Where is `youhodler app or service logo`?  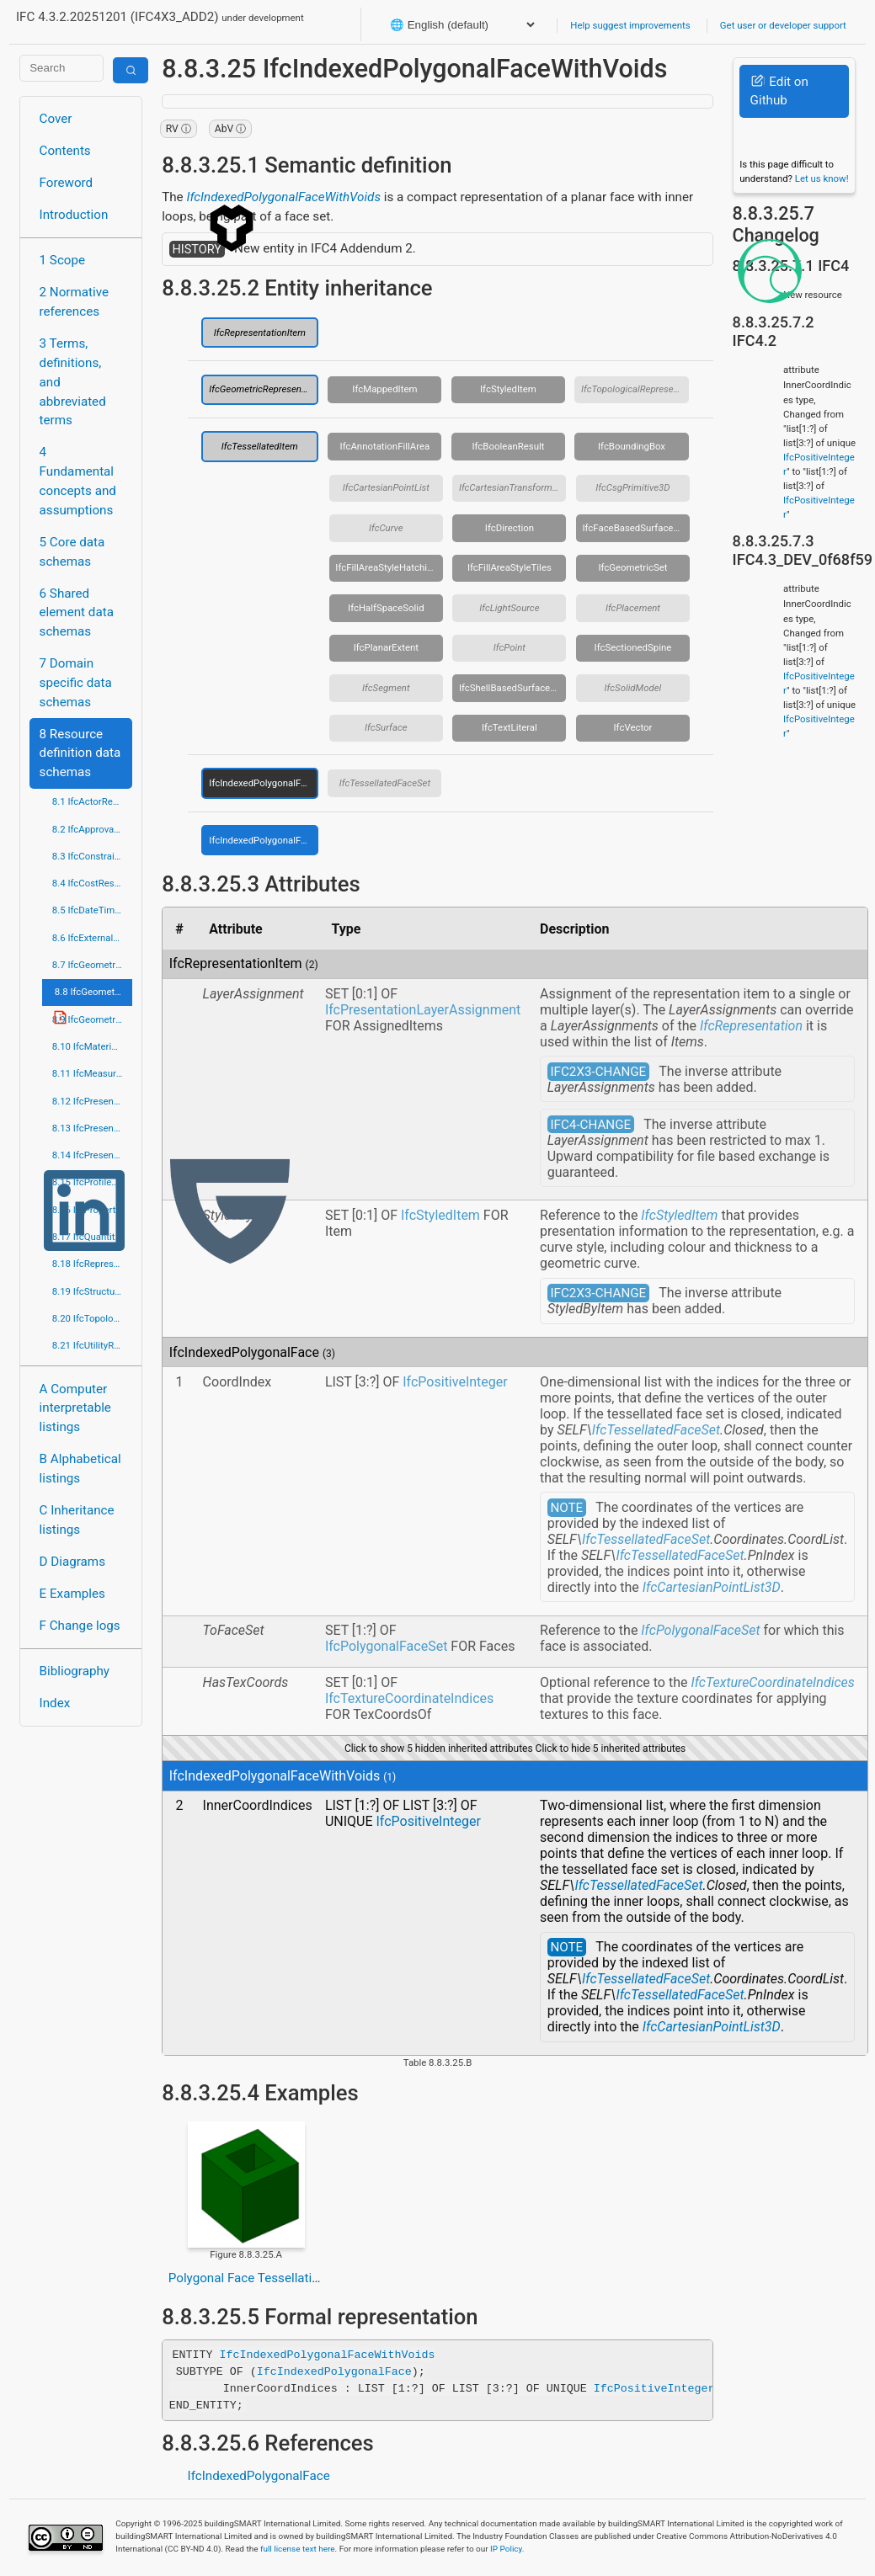 youhodler app or service logo is located at coordinates (232, 228).